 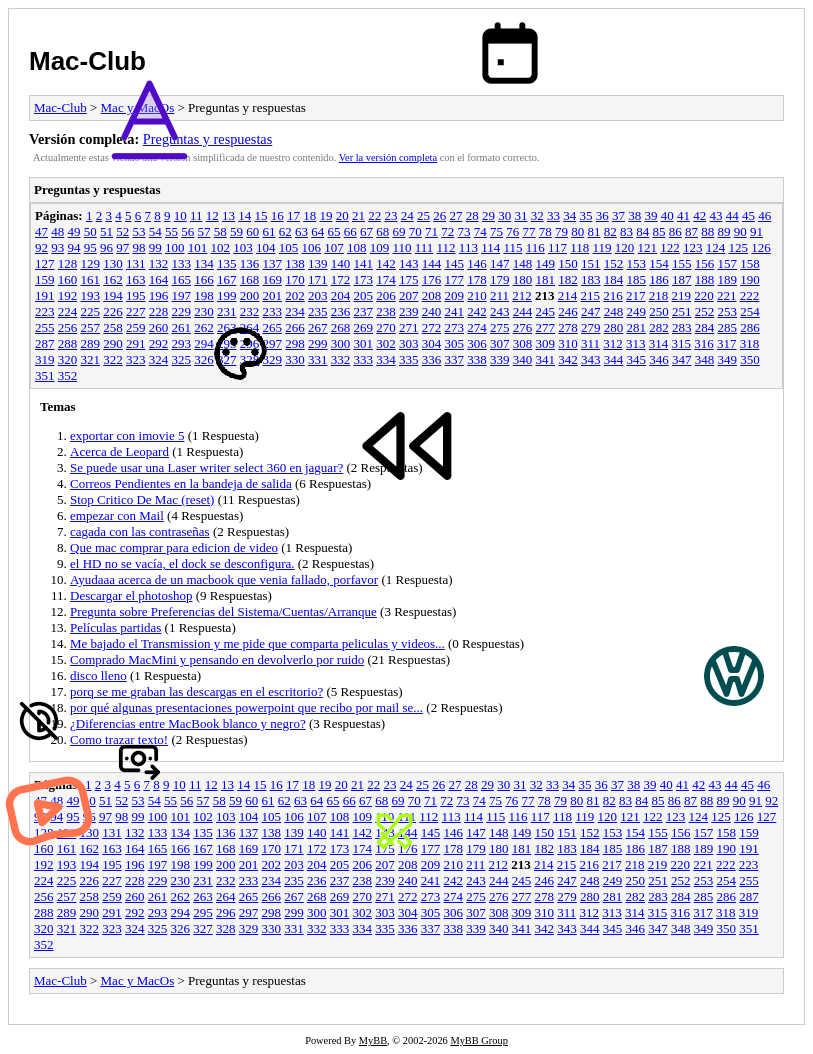 I want to click on view or manage a scheduled event, so click(x=510, y=53).